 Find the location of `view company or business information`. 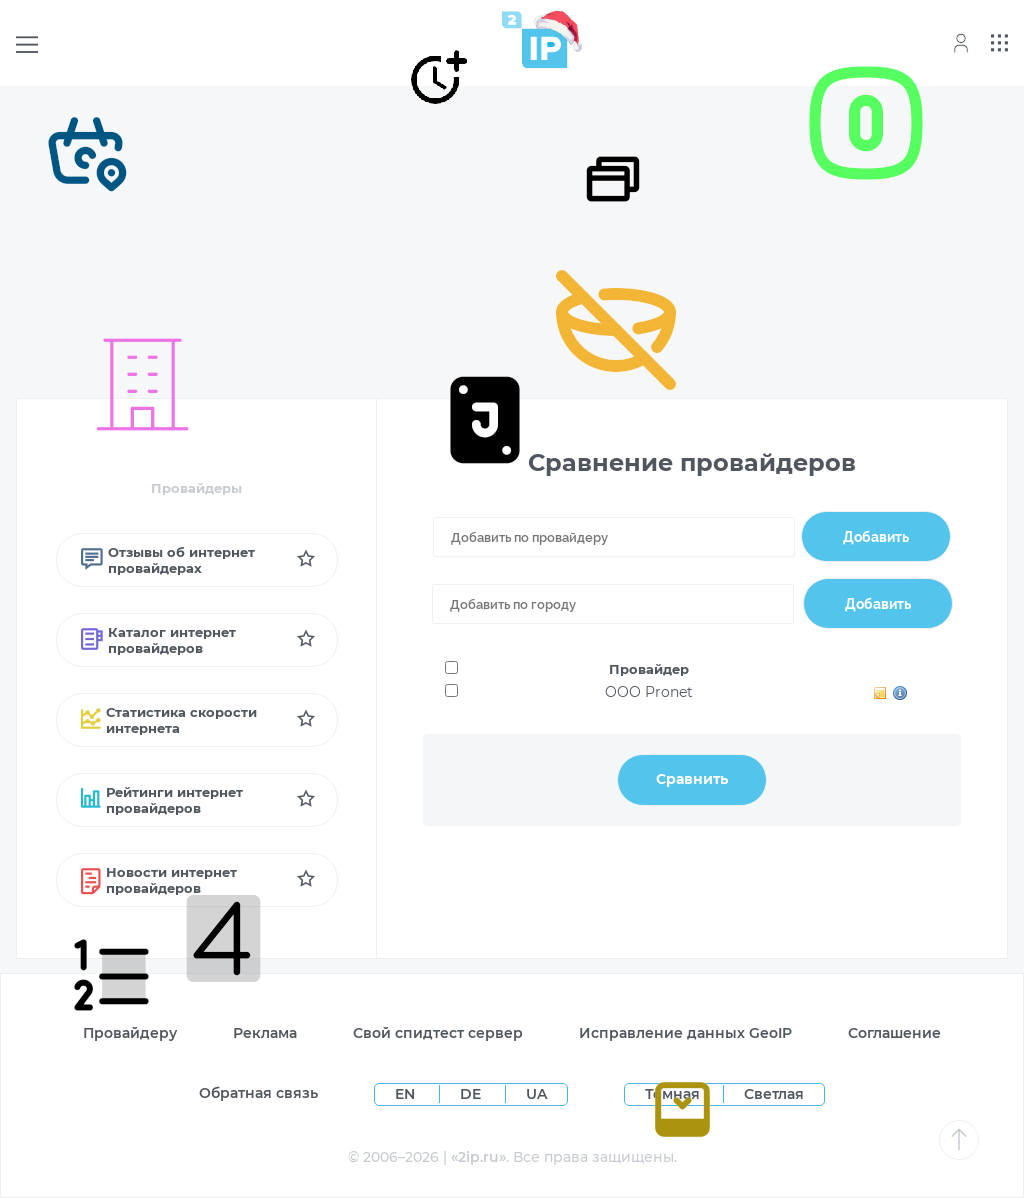

view company or business information is located at coordinates (142, 384).